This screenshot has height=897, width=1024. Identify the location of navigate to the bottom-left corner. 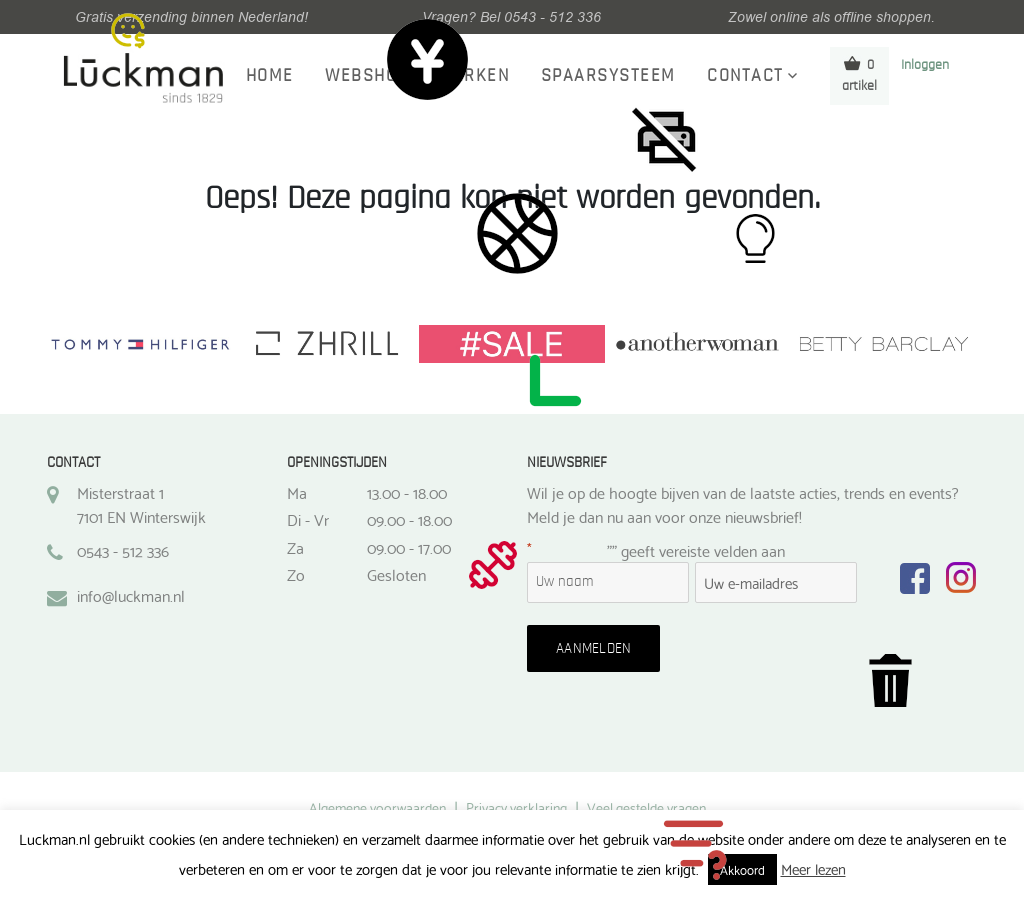
(555, 380).